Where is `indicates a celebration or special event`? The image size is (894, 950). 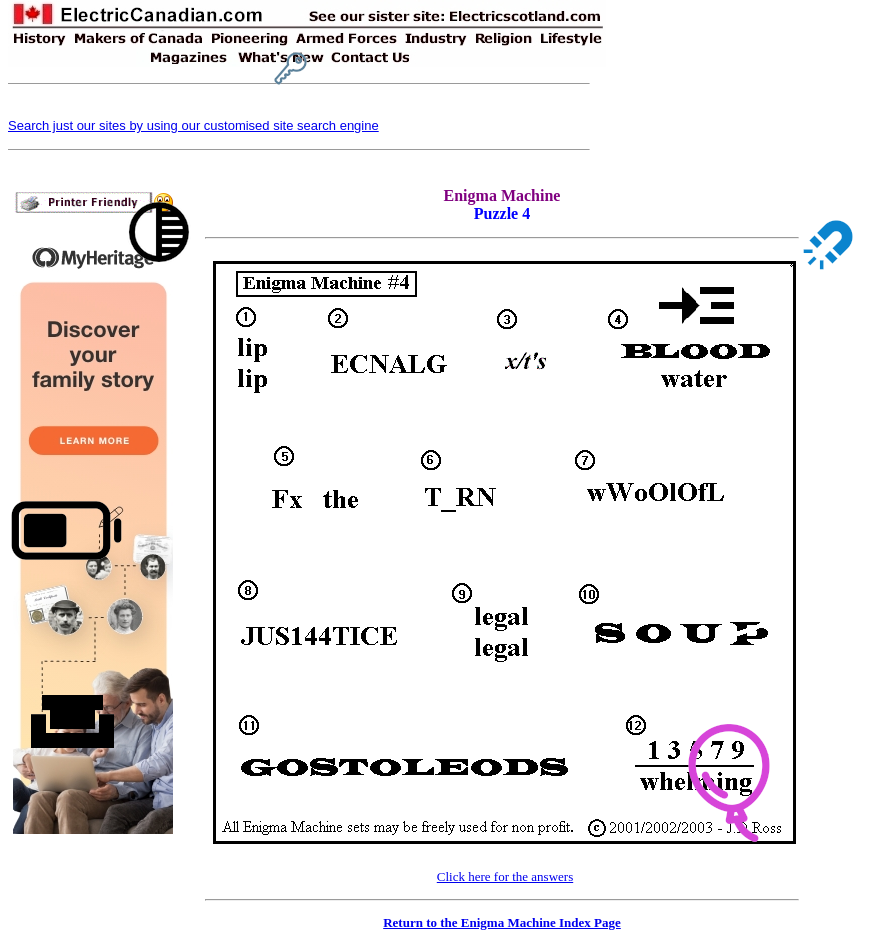
indicates a celebration or special event is located at coordinates (729, 783).